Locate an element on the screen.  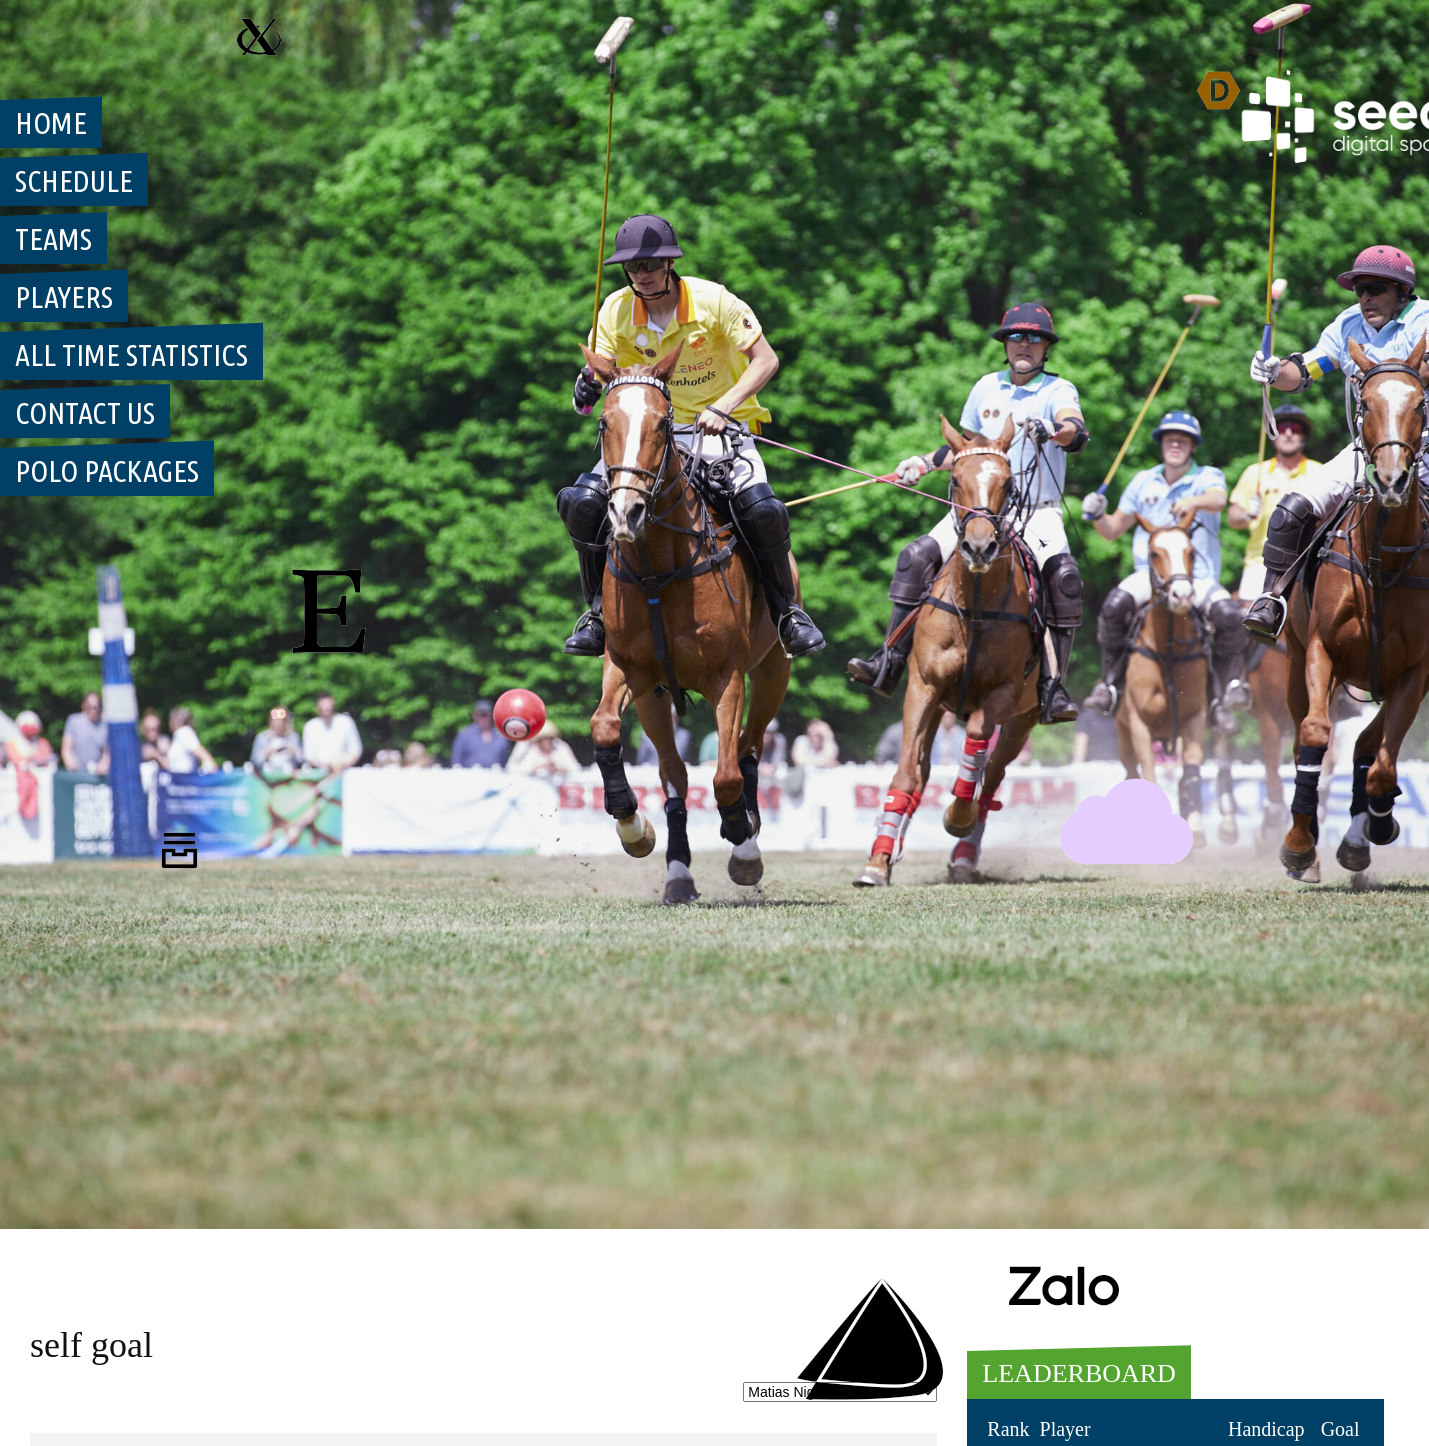
open Zalo messaging app is located at coordinates (1064, 1286).